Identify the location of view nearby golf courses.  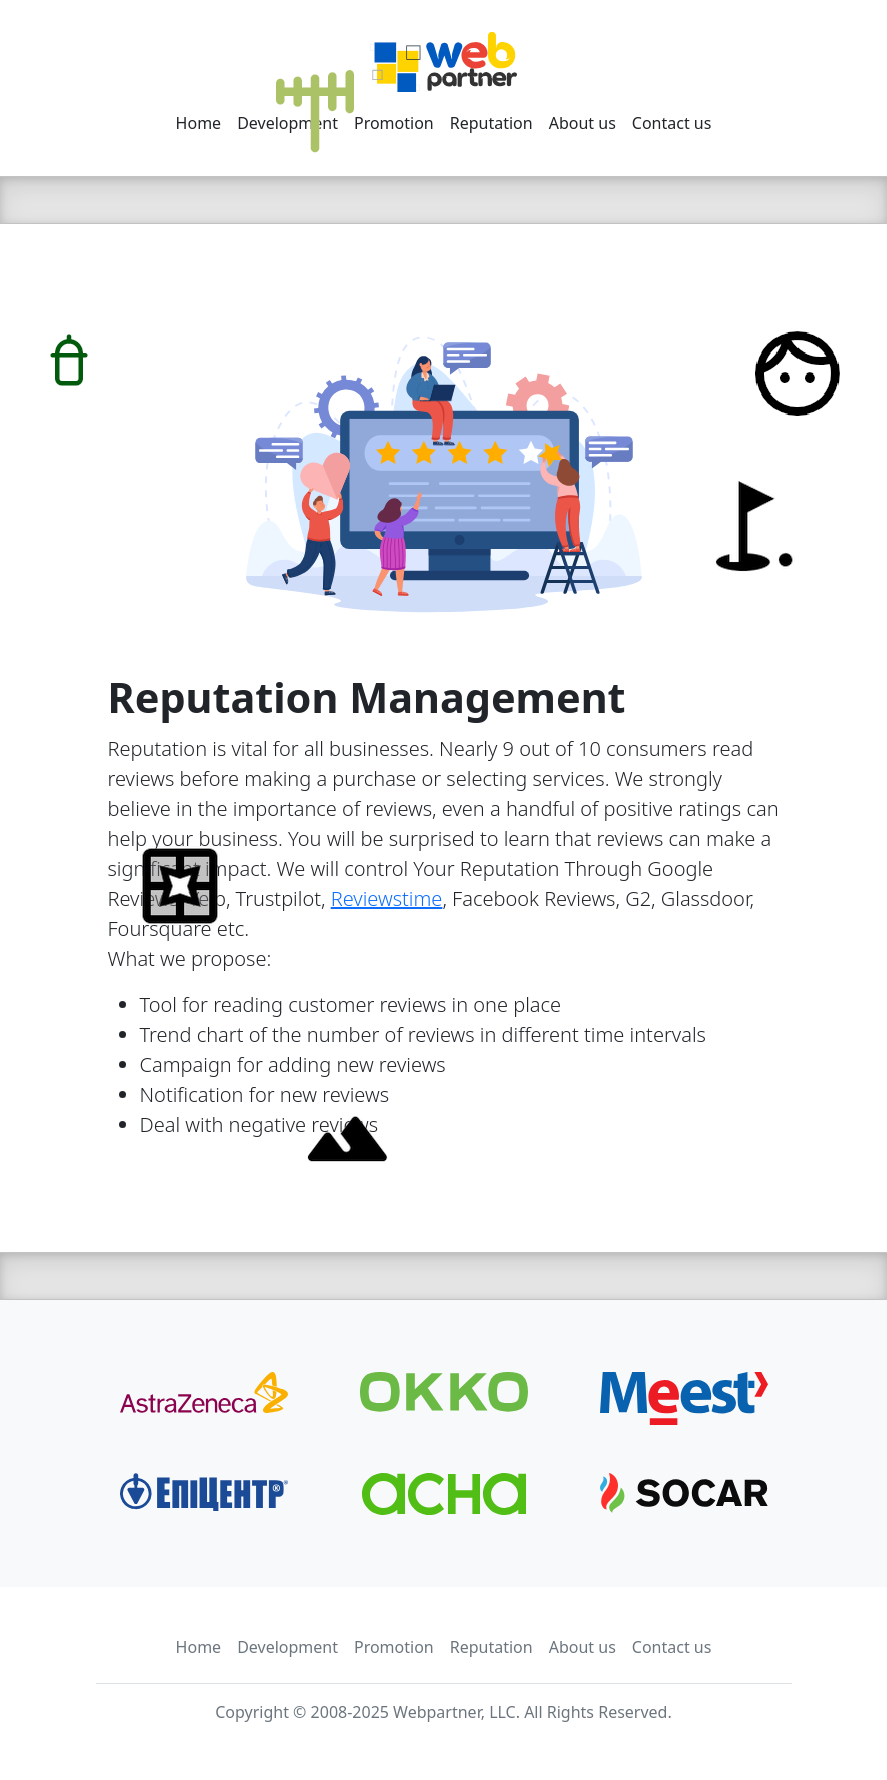
(752, 526).